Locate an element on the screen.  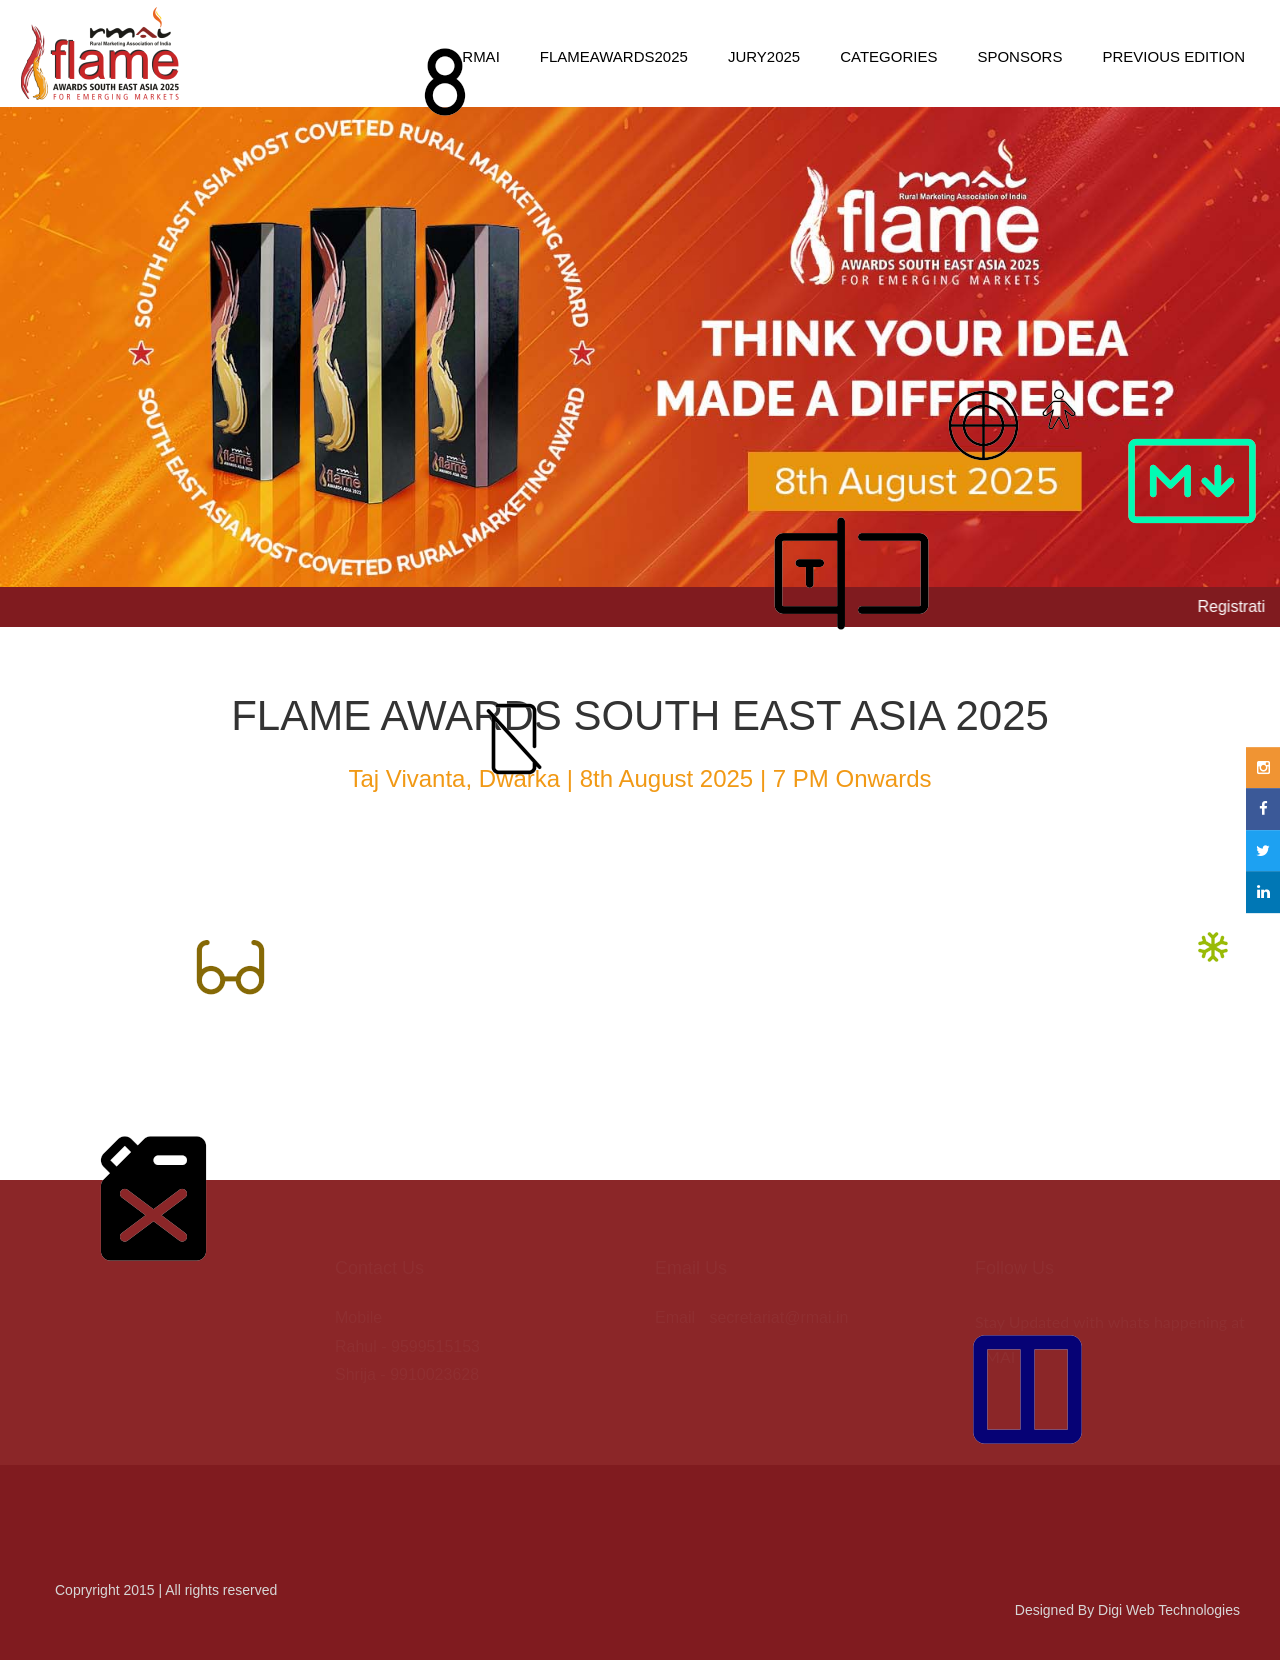
view polar chart or radar graph data is located at coordinates (983, 425).